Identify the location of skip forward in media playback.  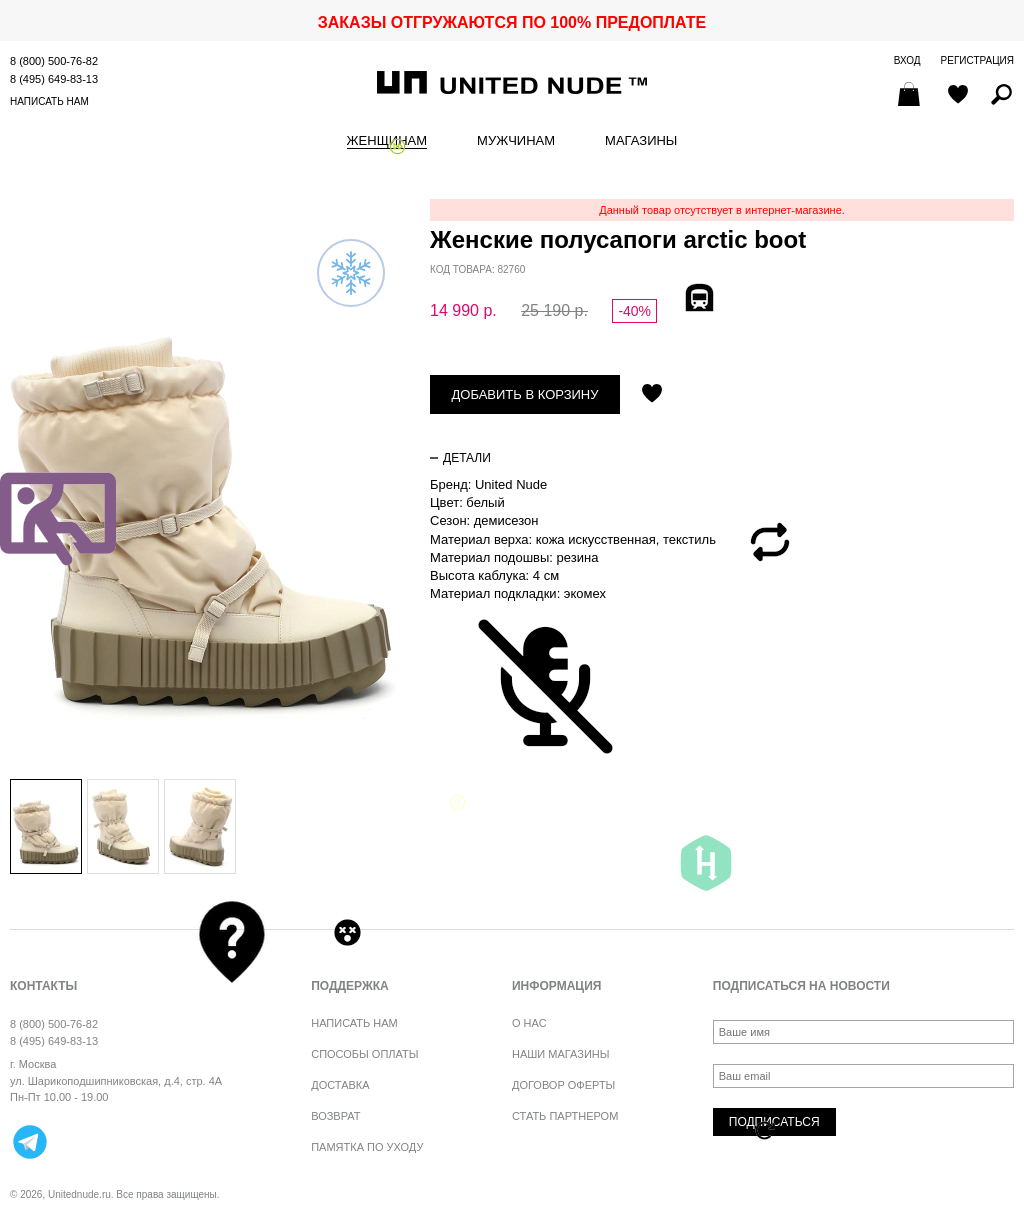
(397, 146).